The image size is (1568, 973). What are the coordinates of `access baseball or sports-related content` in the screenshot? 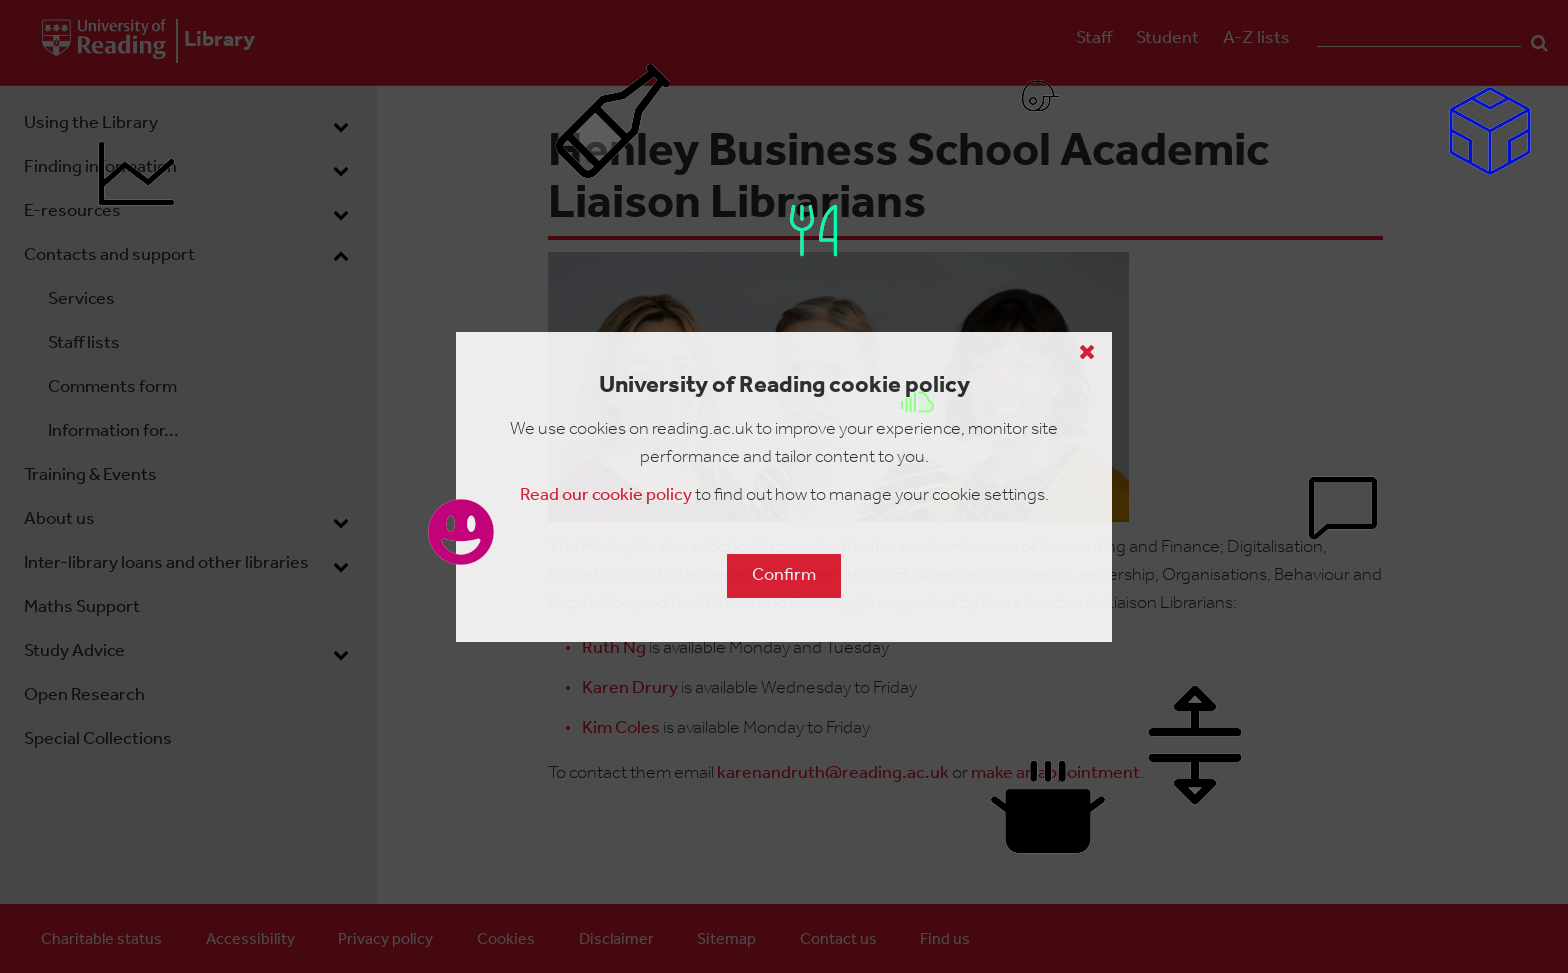 It's located at (1039, 96).